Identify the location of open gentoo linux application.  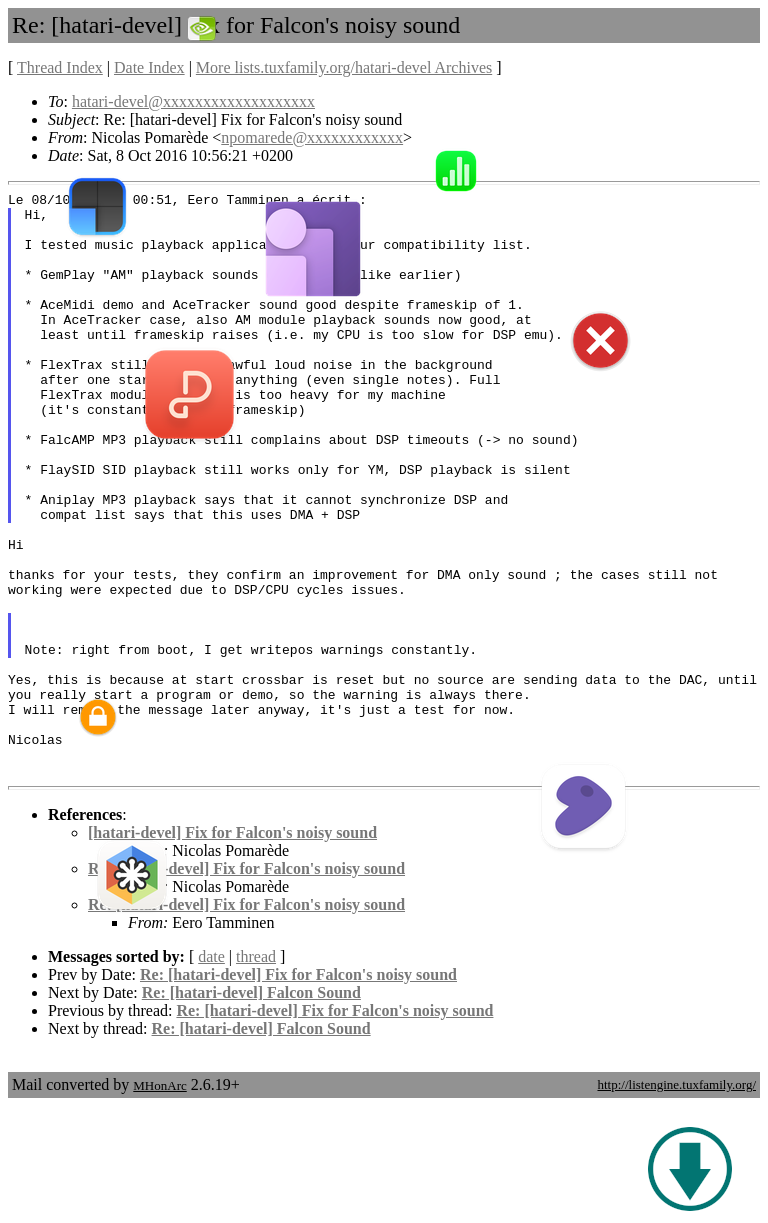
(583, 806).